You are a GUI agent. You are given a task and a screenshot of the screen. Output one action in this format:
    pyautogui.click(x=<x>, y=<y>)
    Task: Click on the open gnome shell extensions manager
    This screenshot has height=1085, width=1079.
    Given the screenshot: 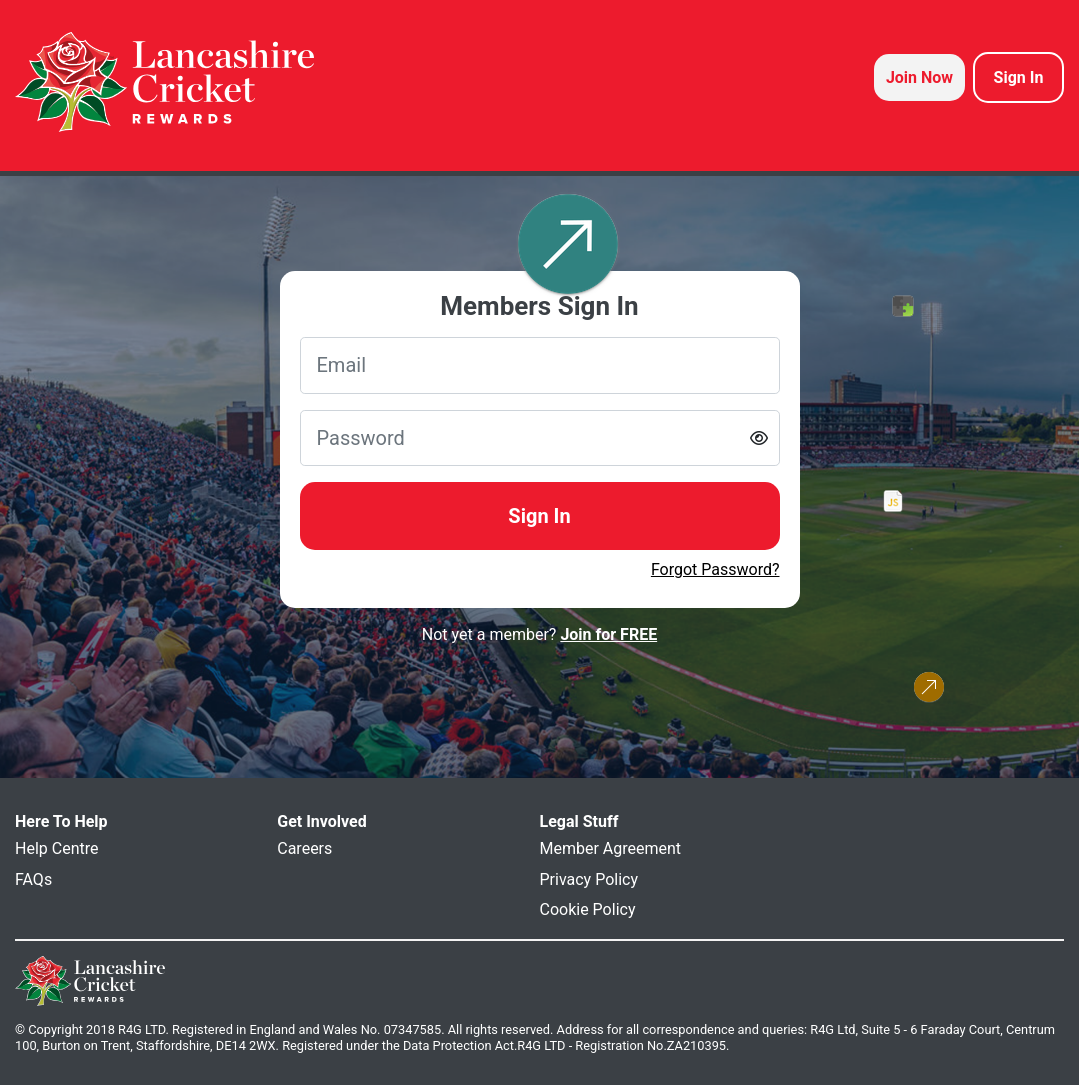 What is the action you would take?
    pyautogui.click(x=903, y=306)
    